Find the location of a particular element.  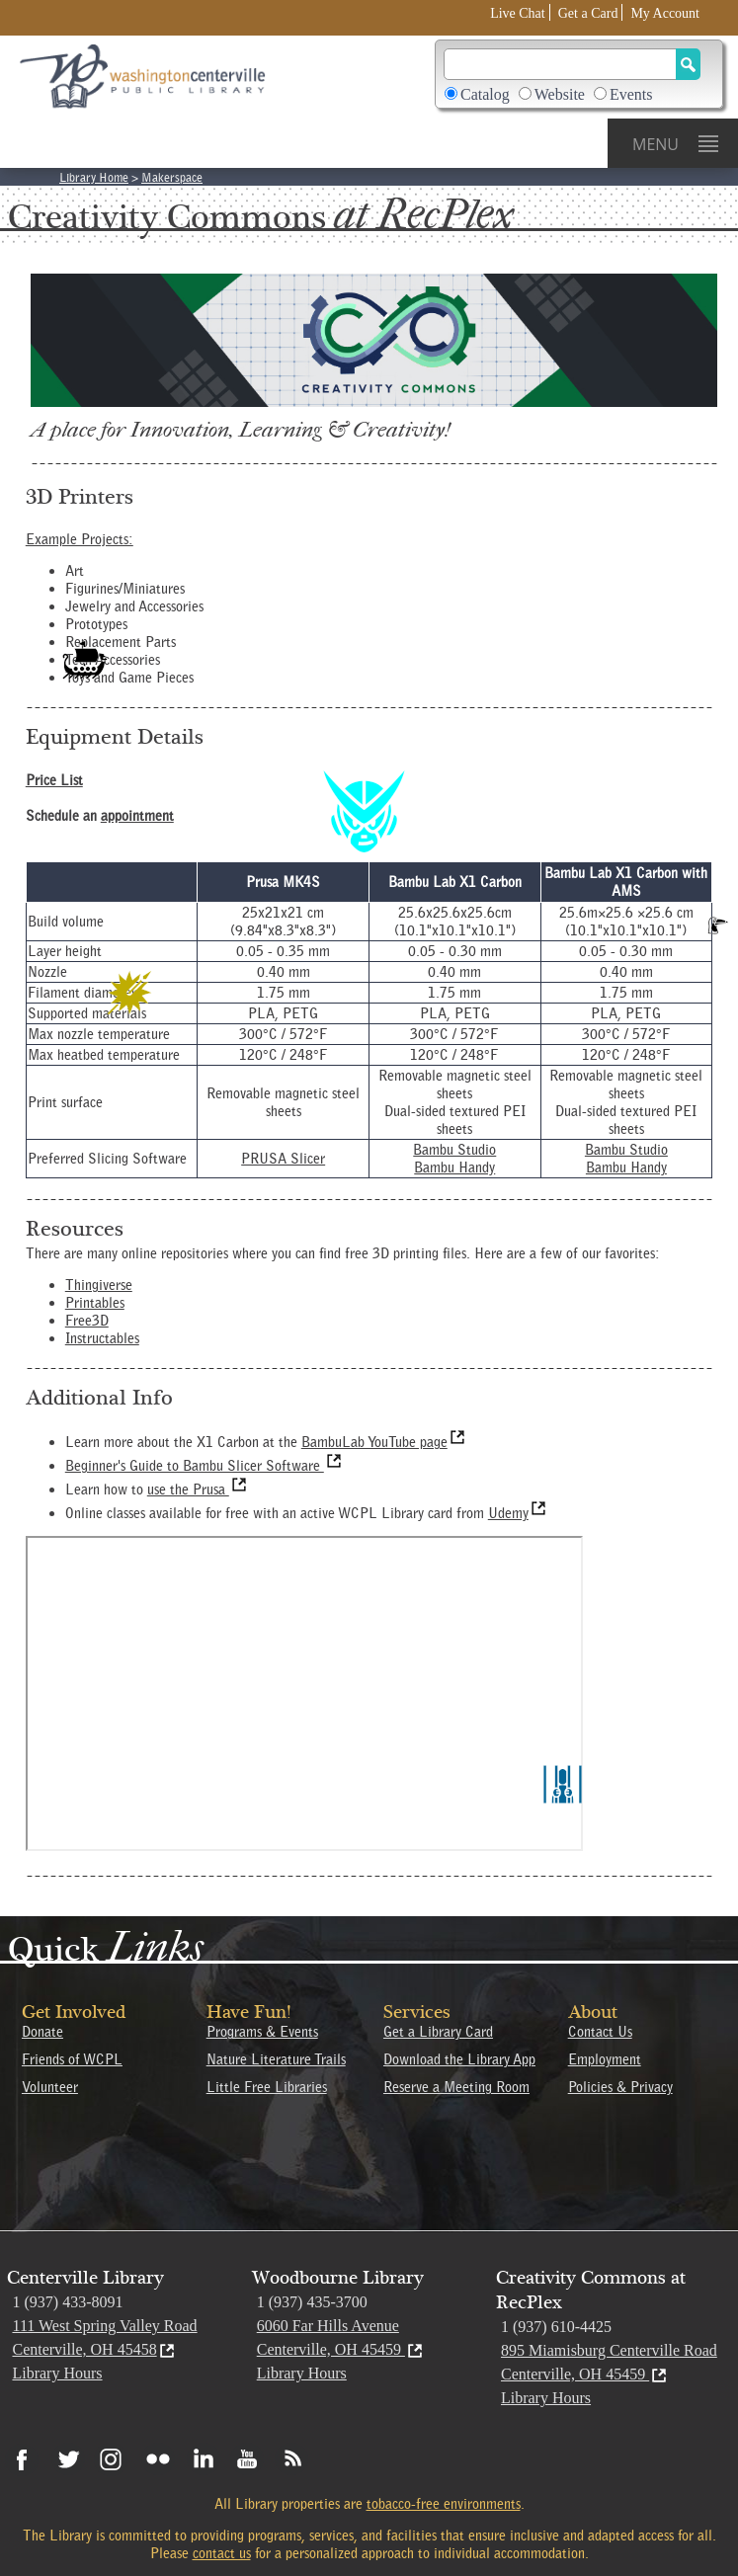

decorative toucan icon for a tropical-themed game or app is located at coordinates (718, 926).